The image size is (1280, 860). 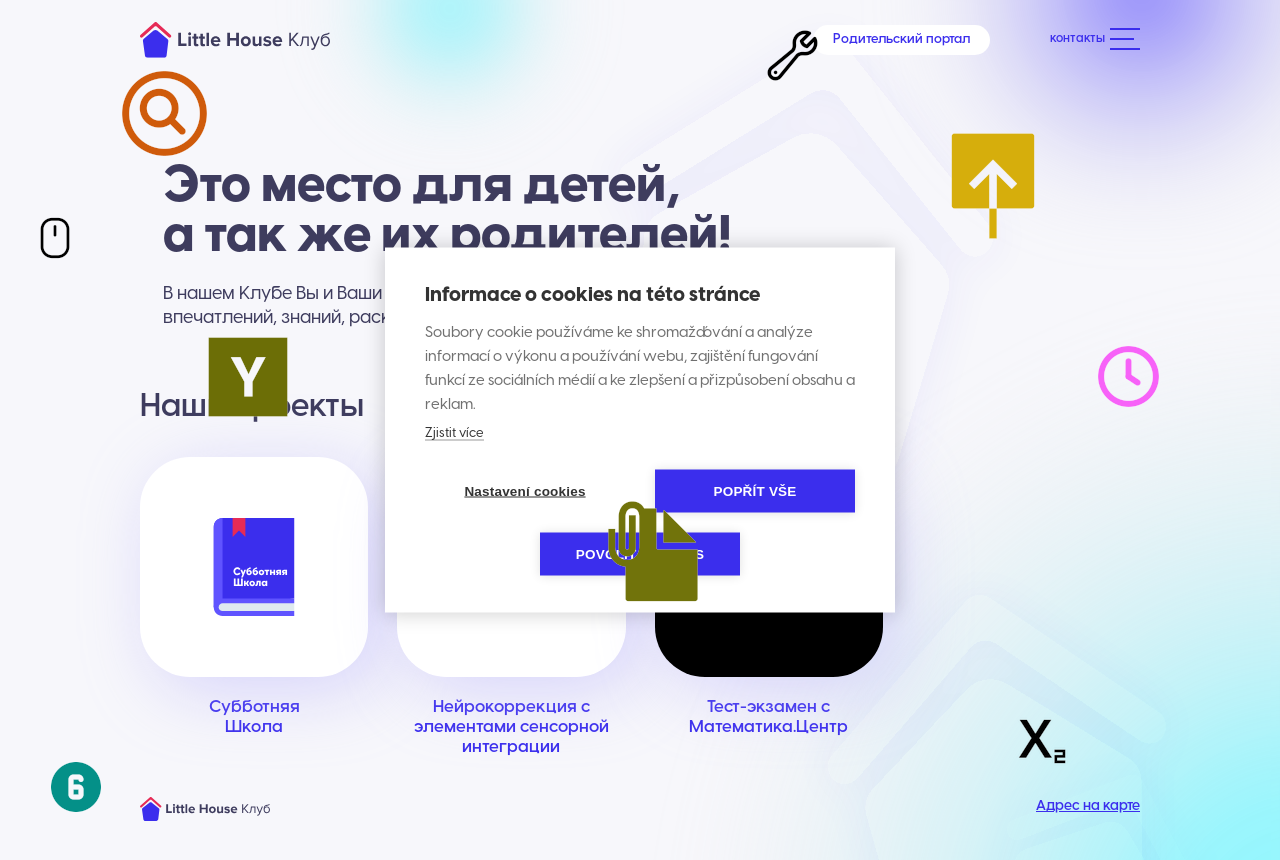 I want to click on open Hacker News, so click(x=248, y=377).